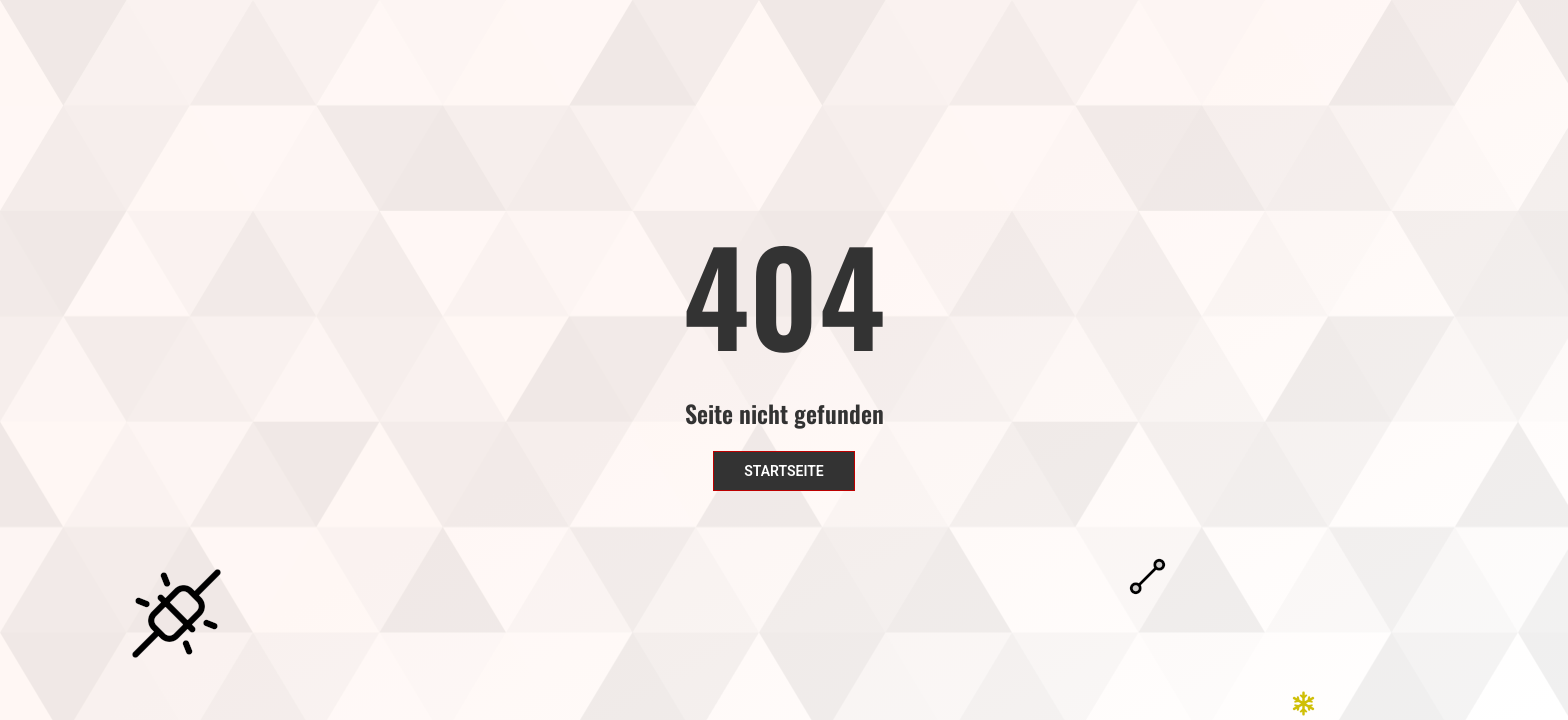 This screenshot has width=1568, height=720. Describe the element at coordinates (1303, 703) in the screenshot. I see `activate cooling or air conditioning mode` at that location.